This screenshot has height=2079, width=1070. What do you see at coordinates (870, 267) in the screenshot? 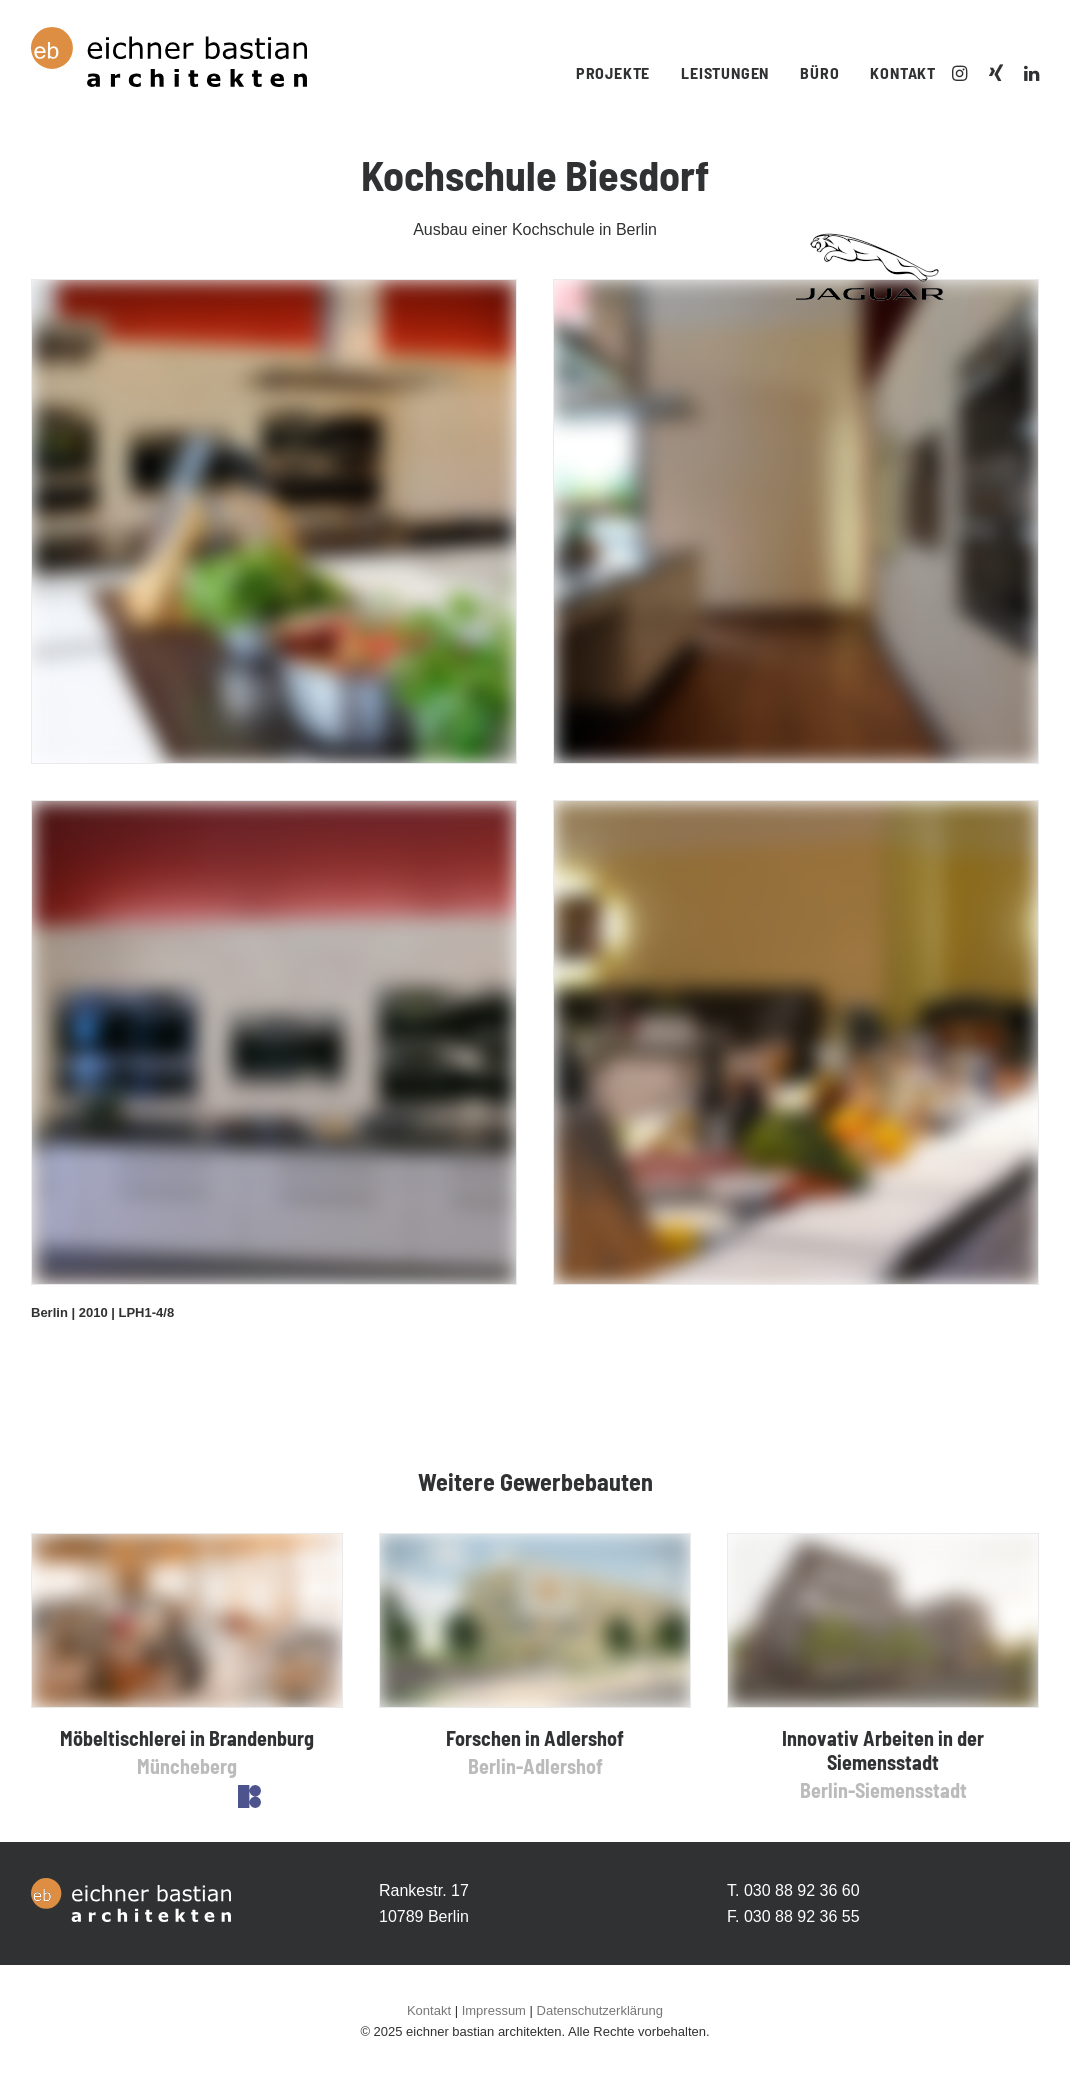
I see `jaguar brand logo` at bounding box center [870, 267].